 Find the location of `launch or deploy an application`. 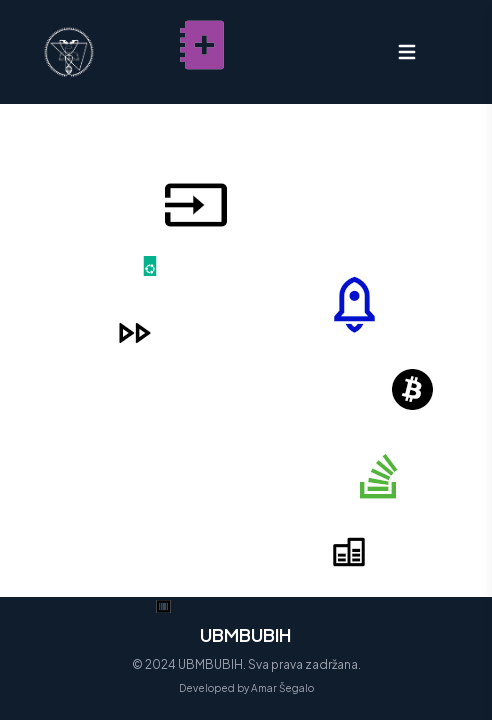

launch or deploy an application is located at coordinates (354, 303).